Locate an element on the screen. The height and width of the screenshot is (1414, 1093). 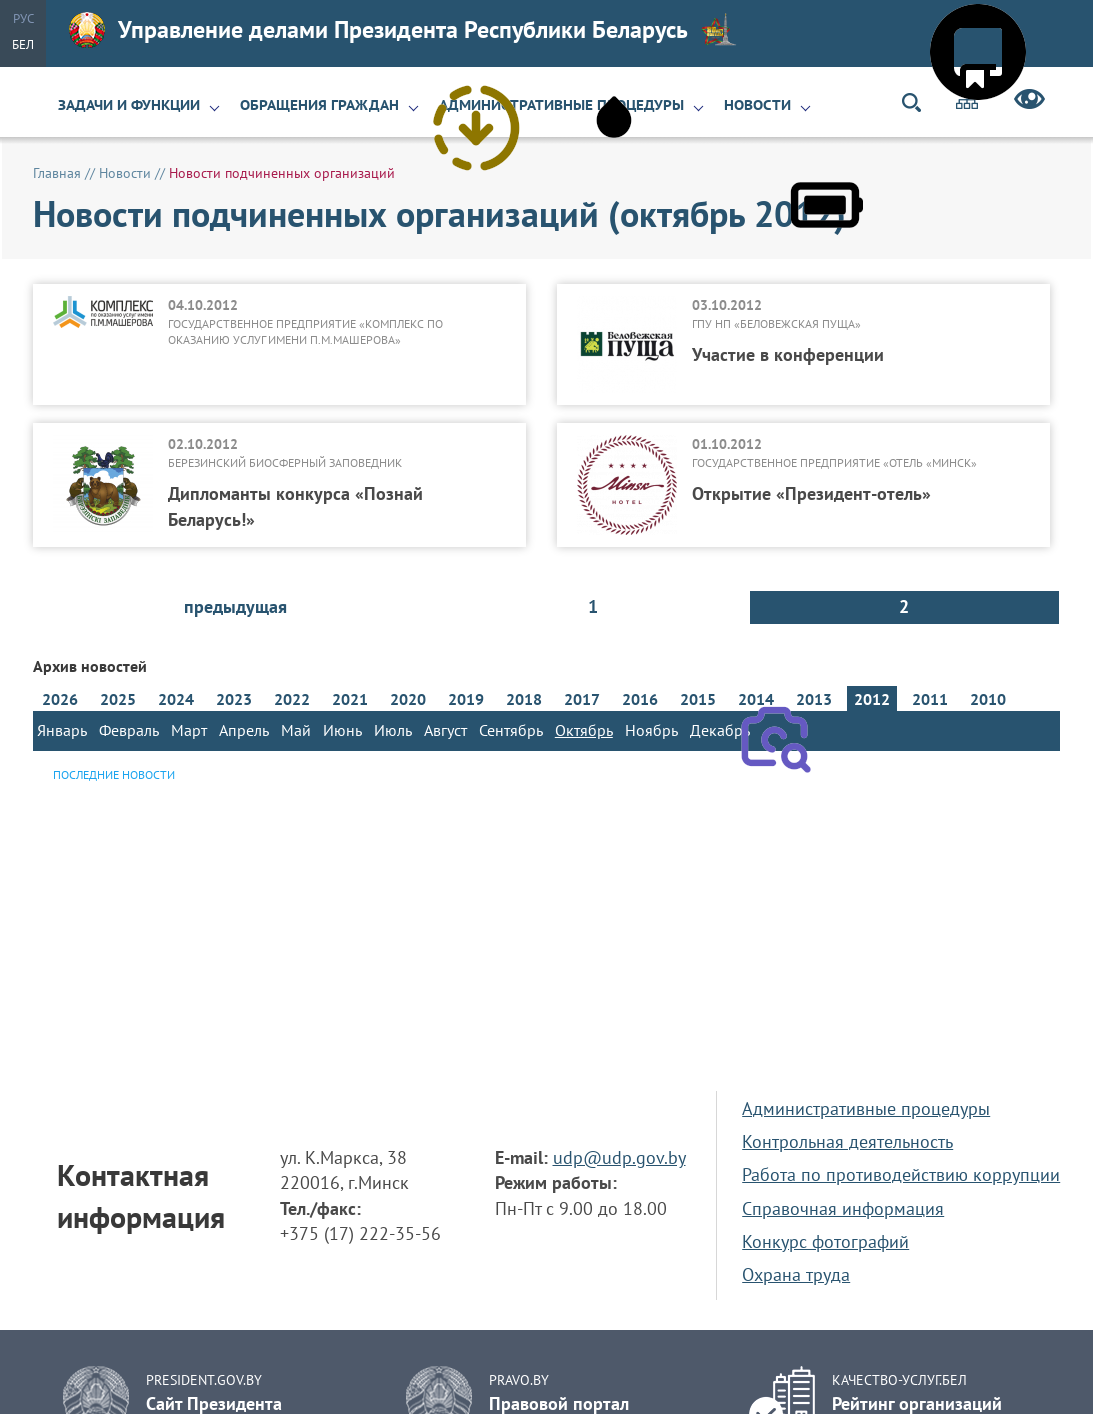
adjust water or hydration settings is located at coordinates (614, 117).